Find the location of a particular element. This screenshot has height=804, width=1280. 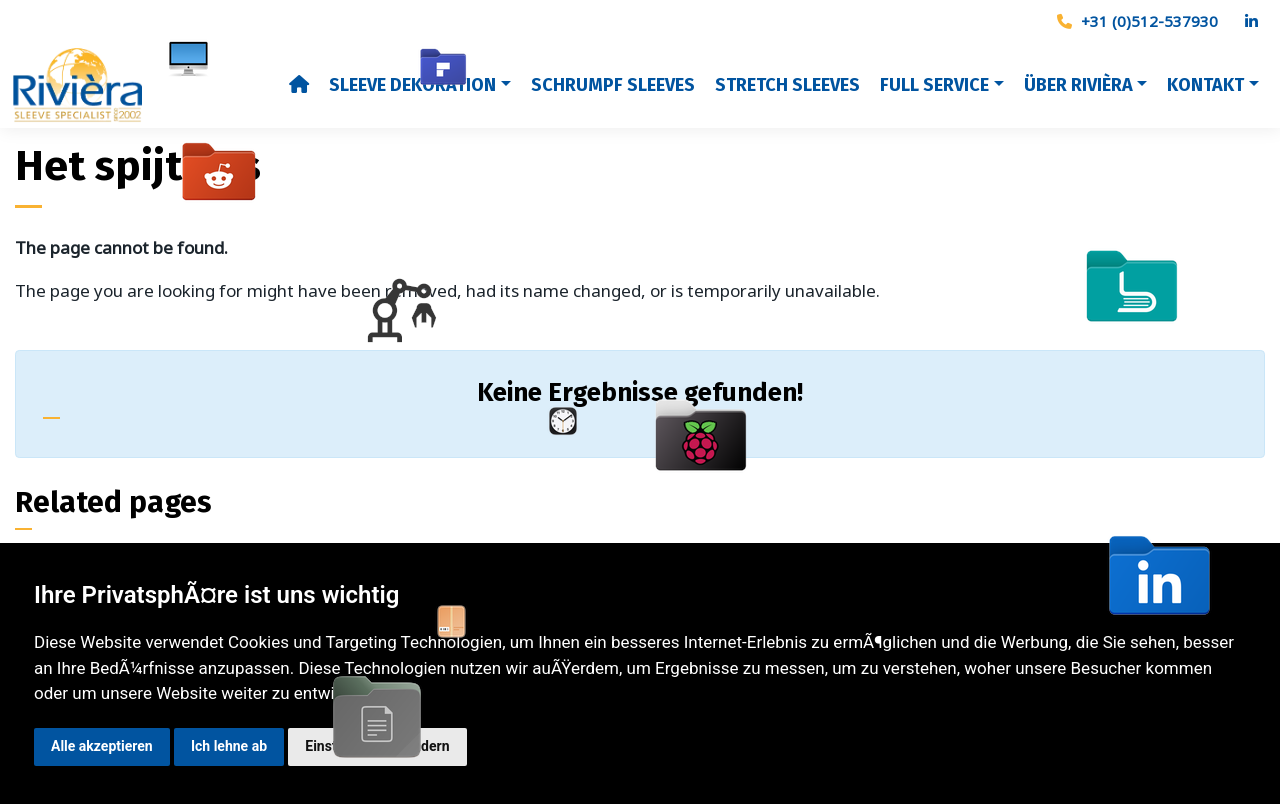

open the clock app is located at coordinates (563, 421).